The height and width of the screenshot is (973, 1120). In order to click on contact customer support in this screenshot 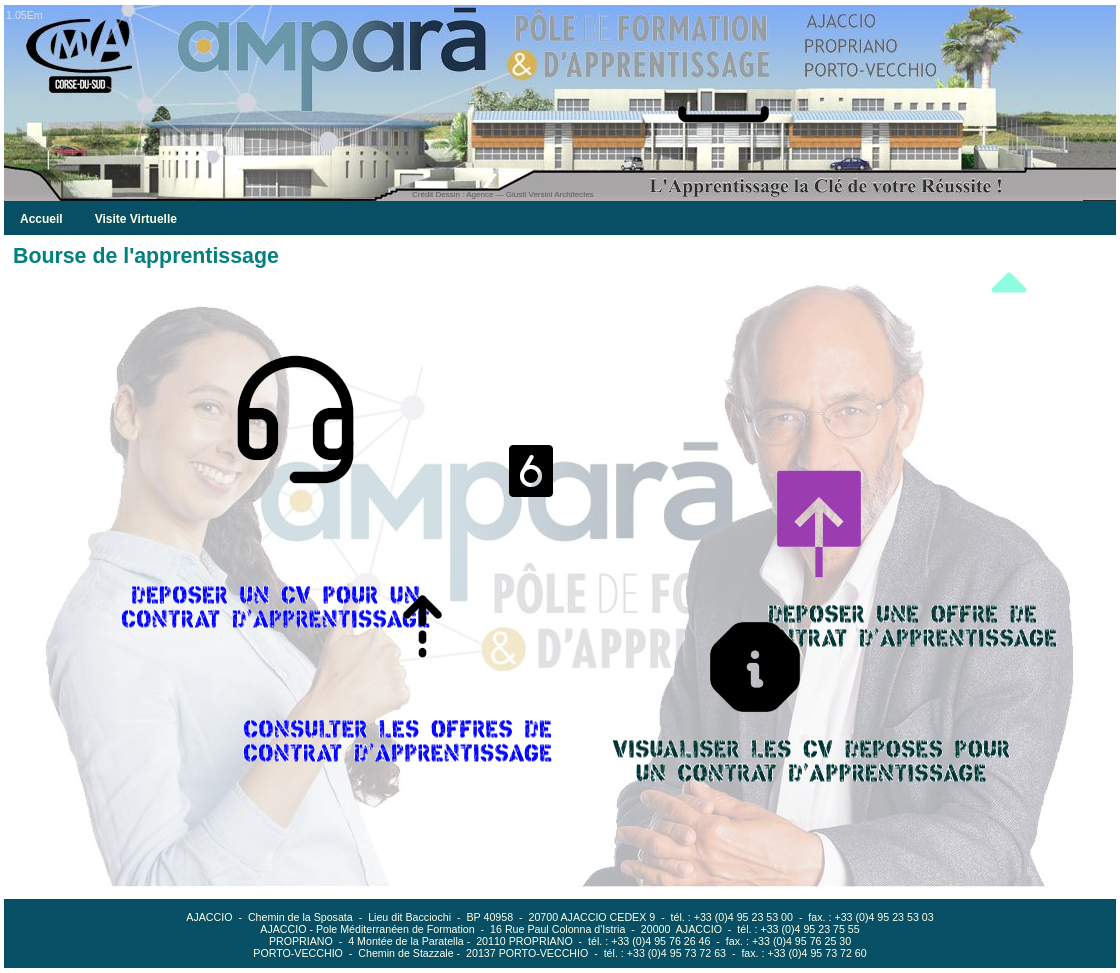, I will do `click(295, 419)`.